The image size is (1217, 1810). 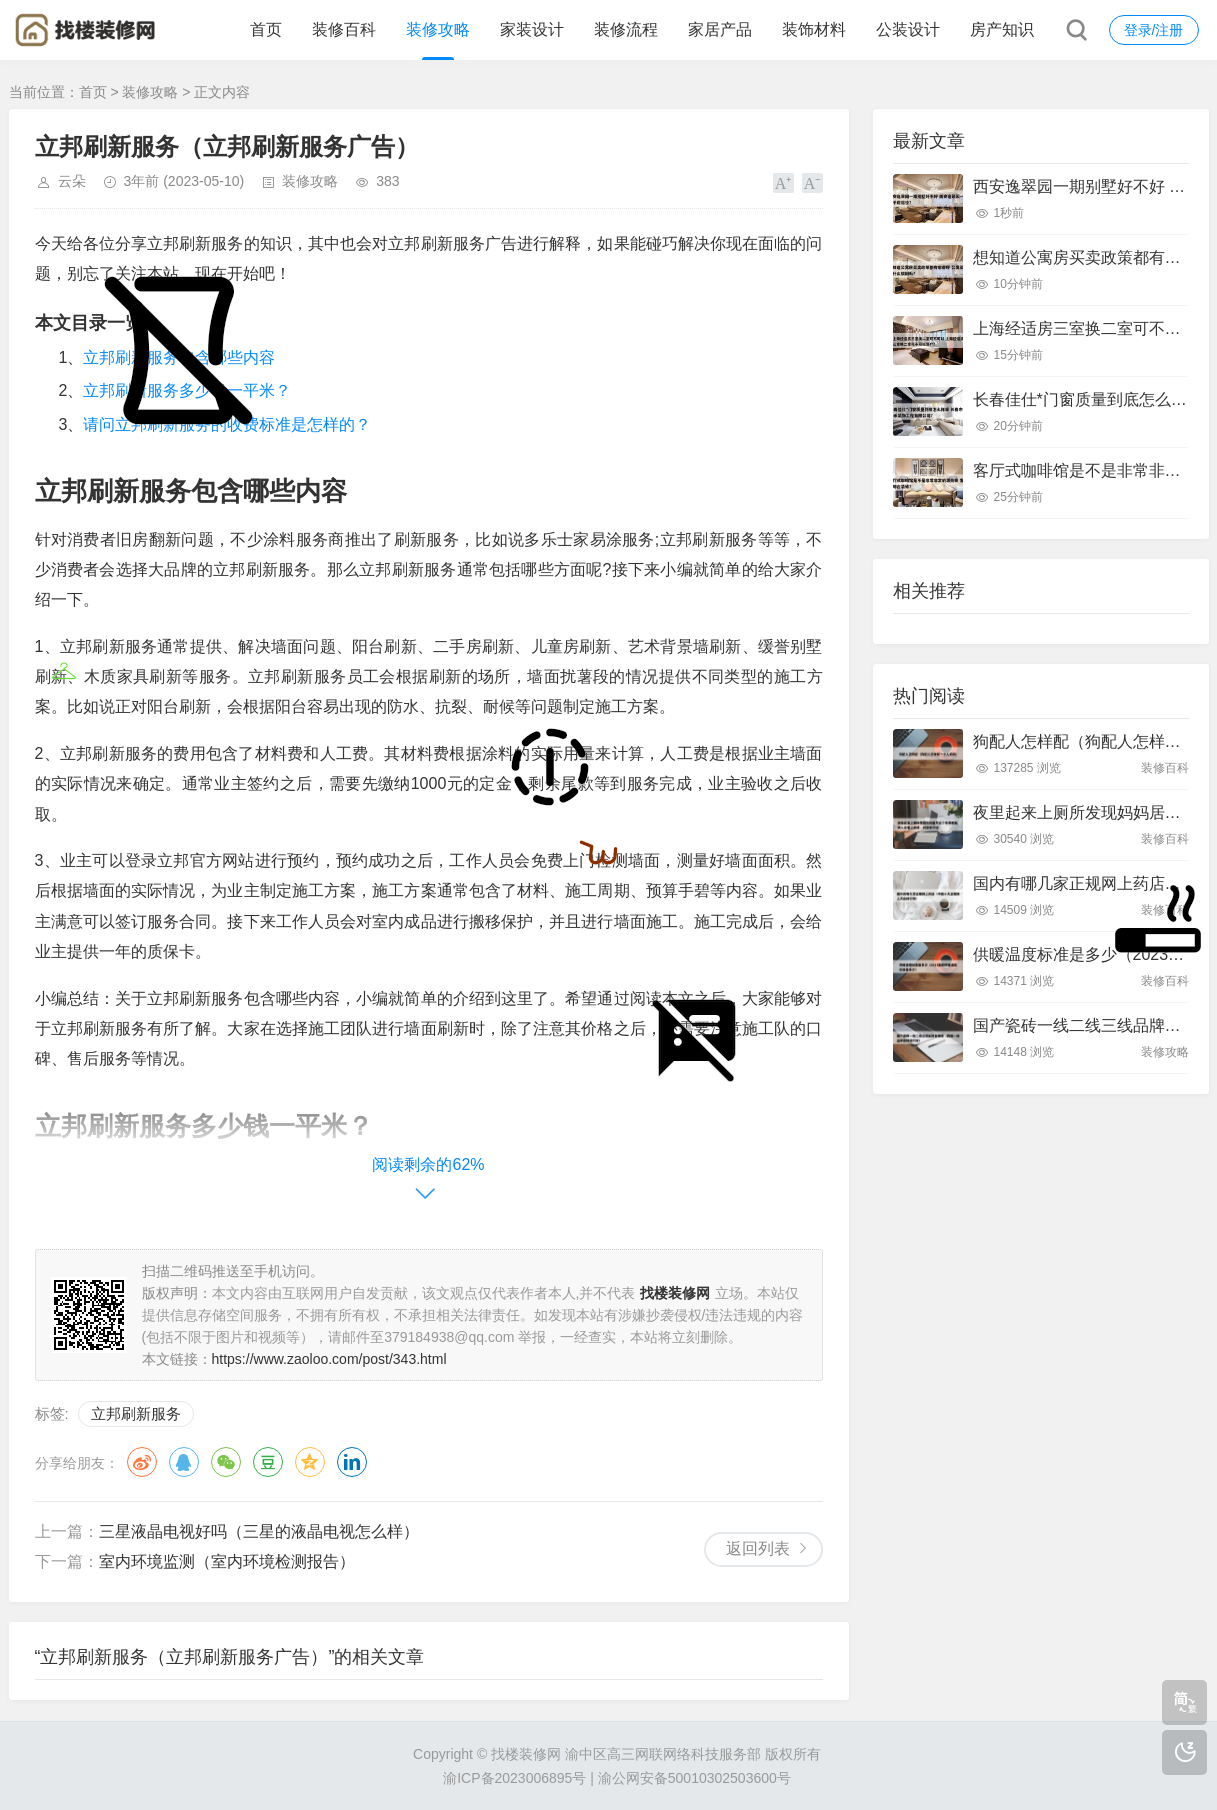 What do you see at coordinates (697, 1038) in the screenshot?
I see `mute or disable speaker notes` at bounding box center [697, 1038].